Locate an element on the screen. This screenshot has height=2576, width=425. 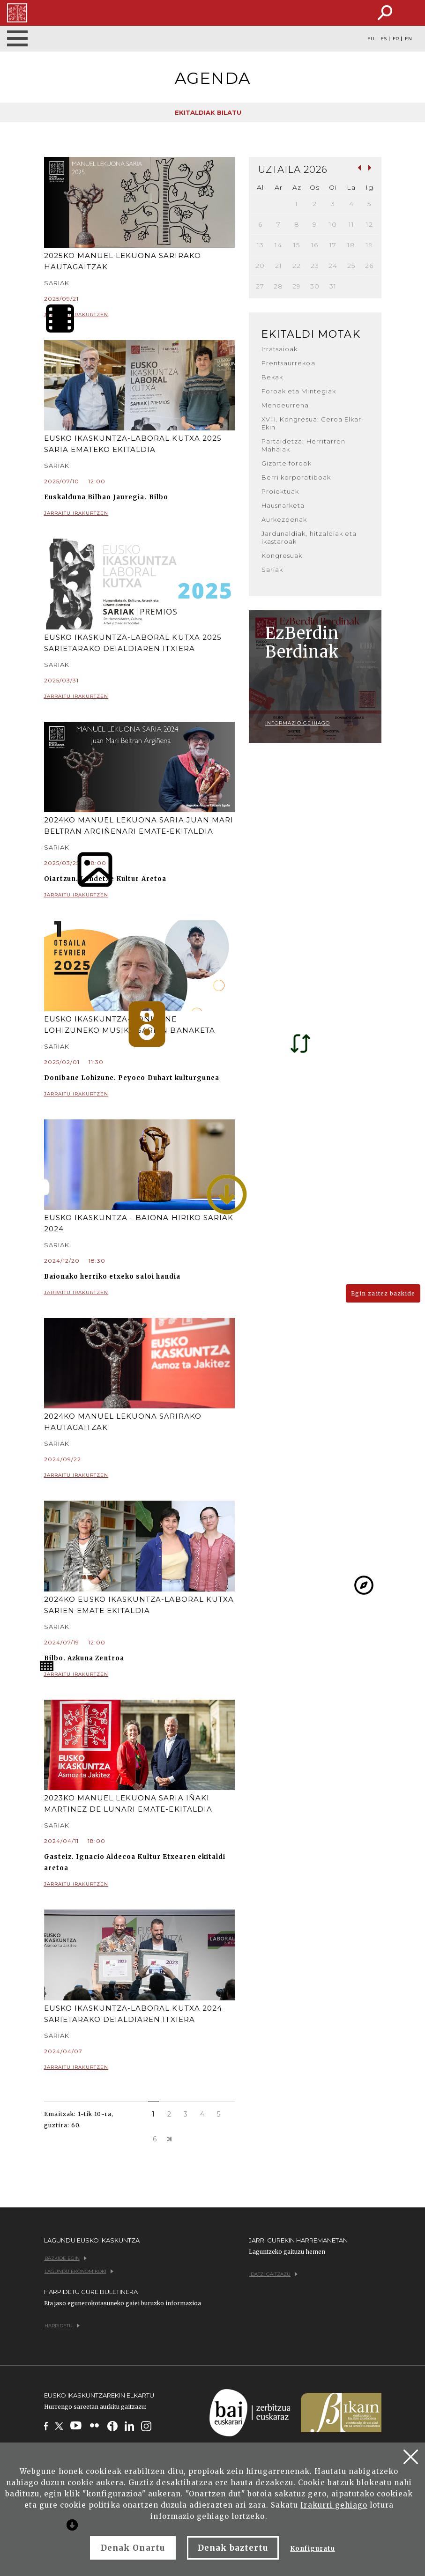
download a file or content is located at coordinates (227, 1194).